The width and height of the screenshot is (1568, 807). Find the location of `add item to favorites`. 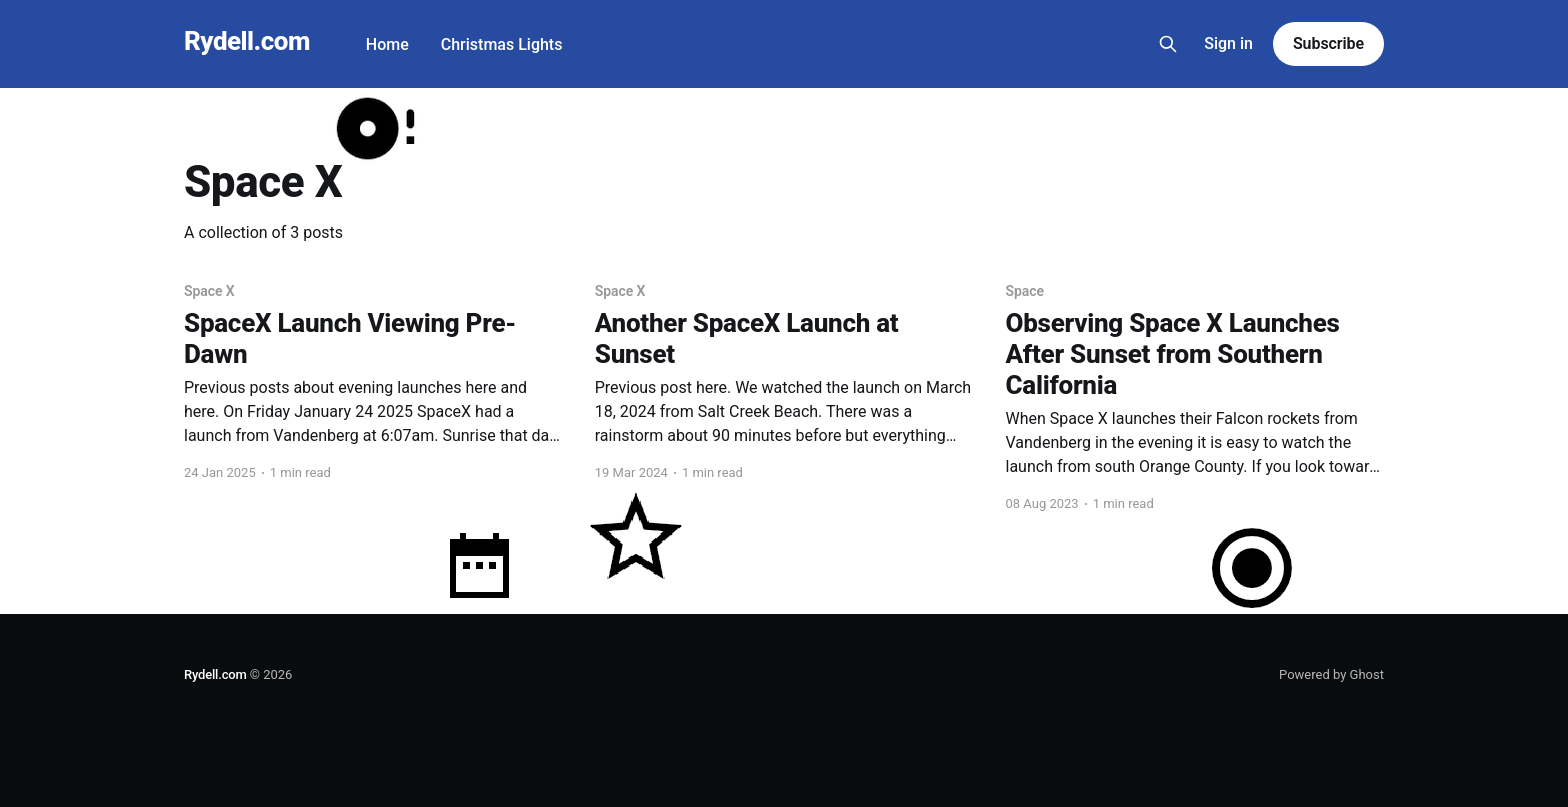

add item to favorites is located at coordinates (636, 538).